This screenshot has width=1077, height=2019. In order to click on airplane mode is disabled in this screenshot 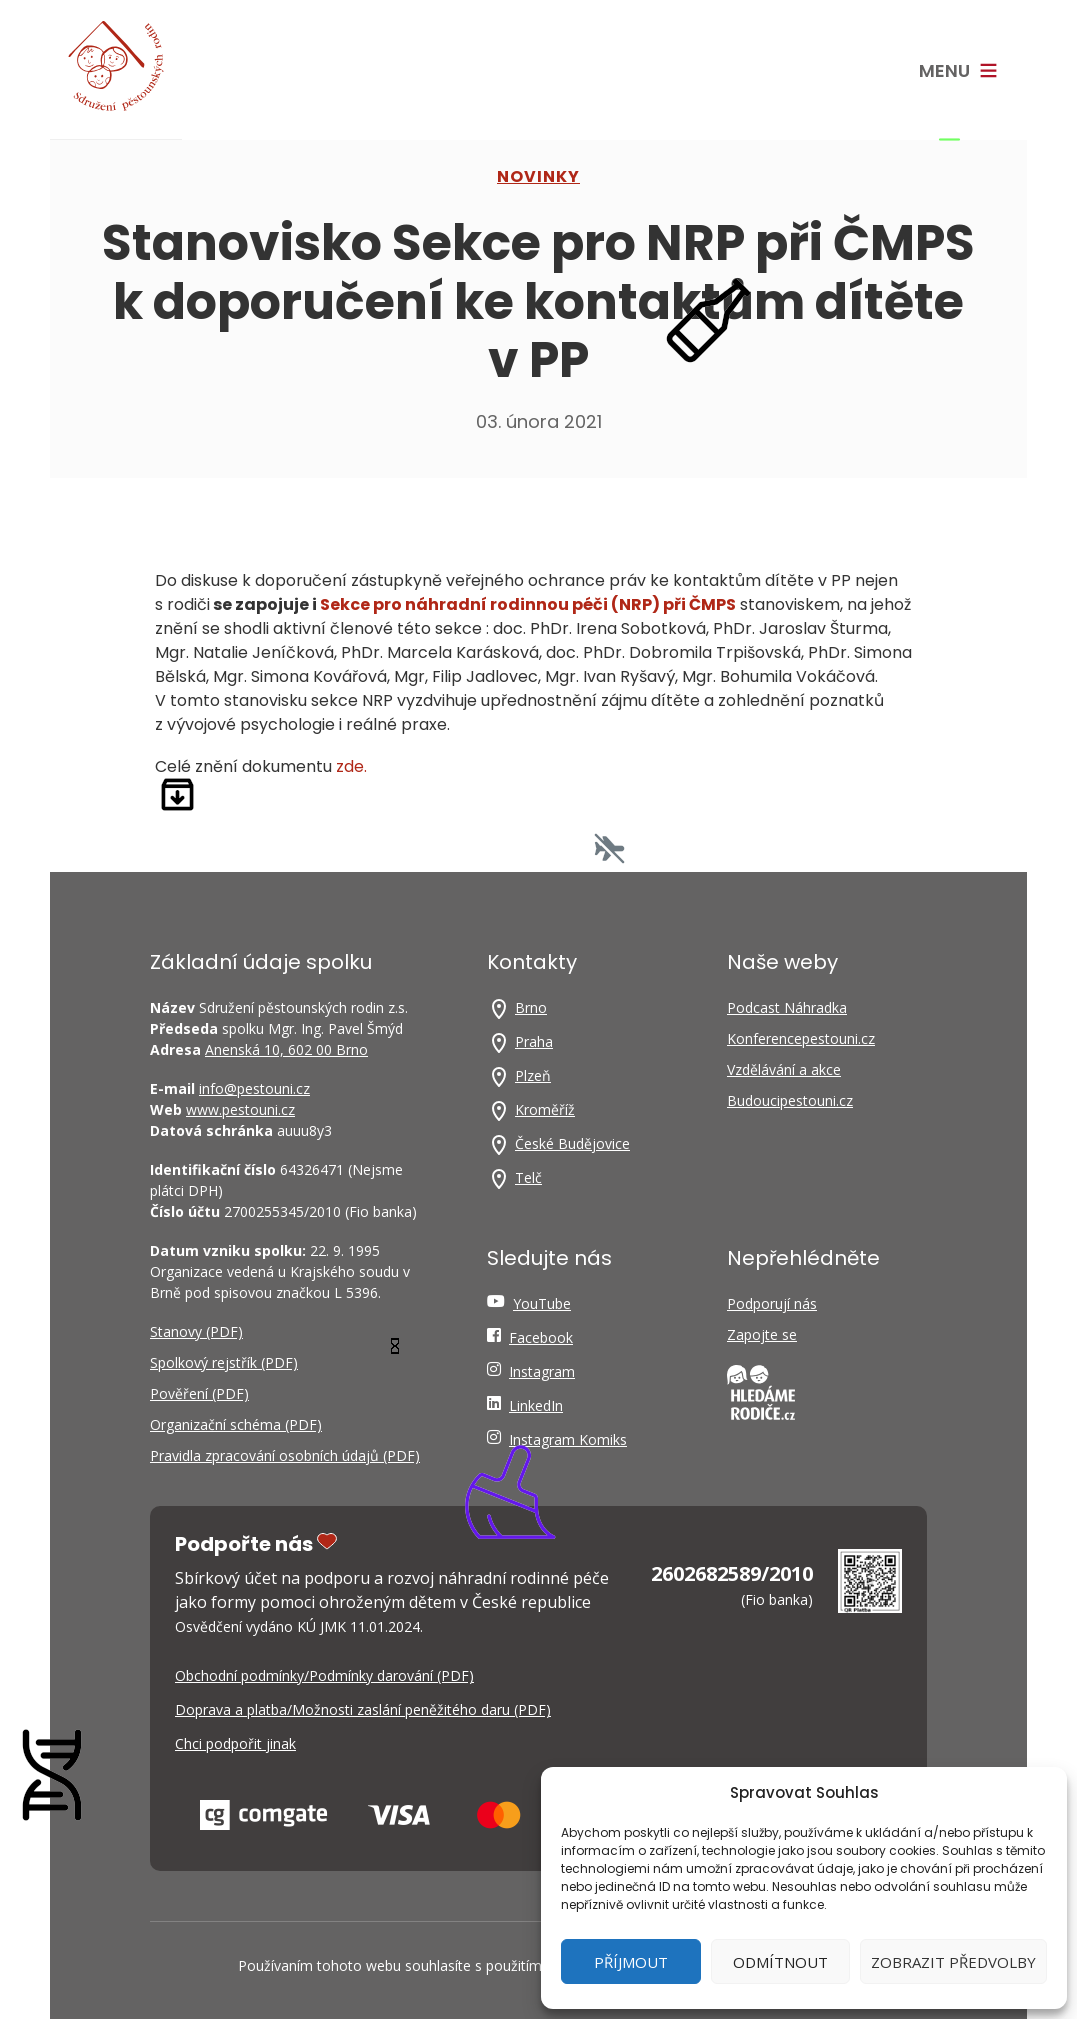, I will do `click(609, 848)`.